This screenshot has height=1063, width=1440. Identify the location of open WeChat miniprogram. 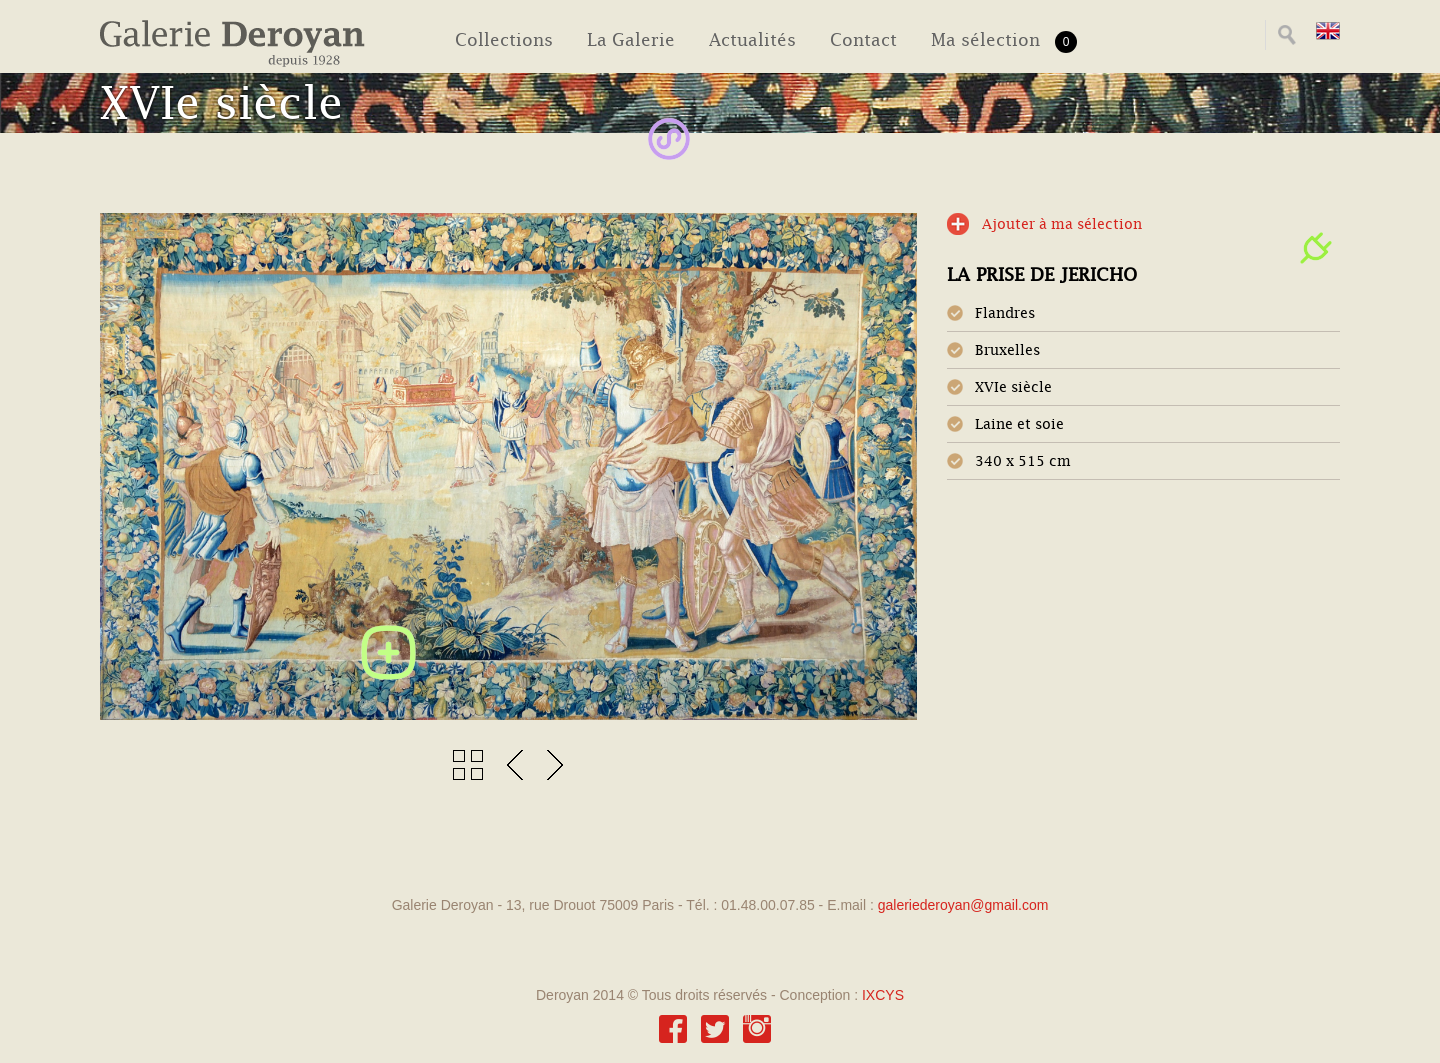
(669, 139).